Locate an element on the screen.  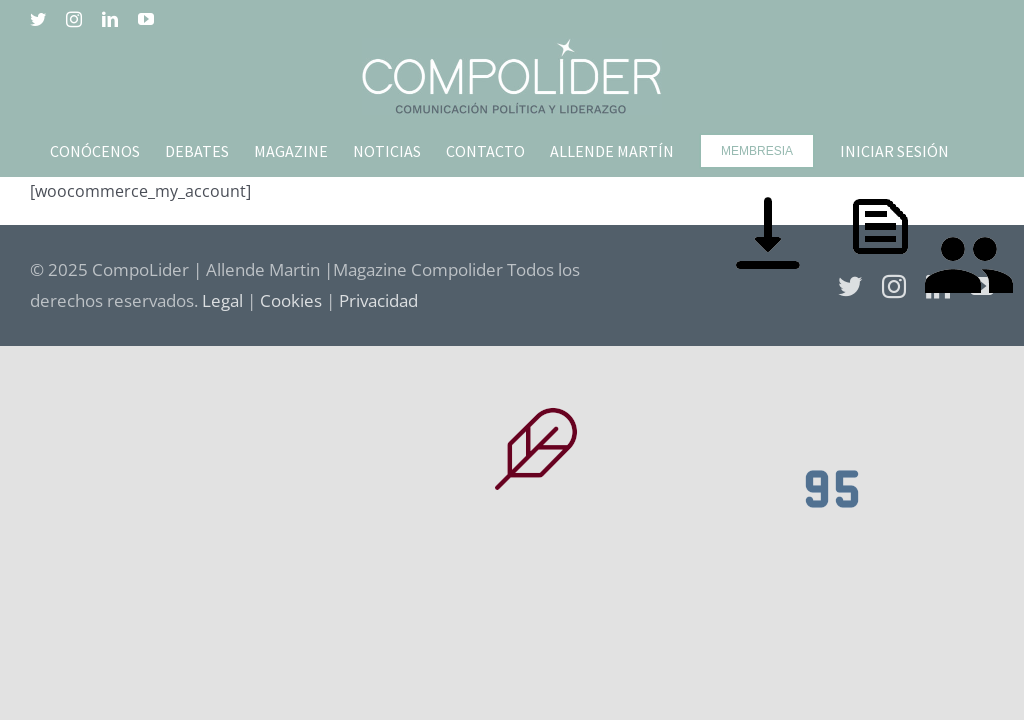
view text document or note is located at coordinates (880, 226).